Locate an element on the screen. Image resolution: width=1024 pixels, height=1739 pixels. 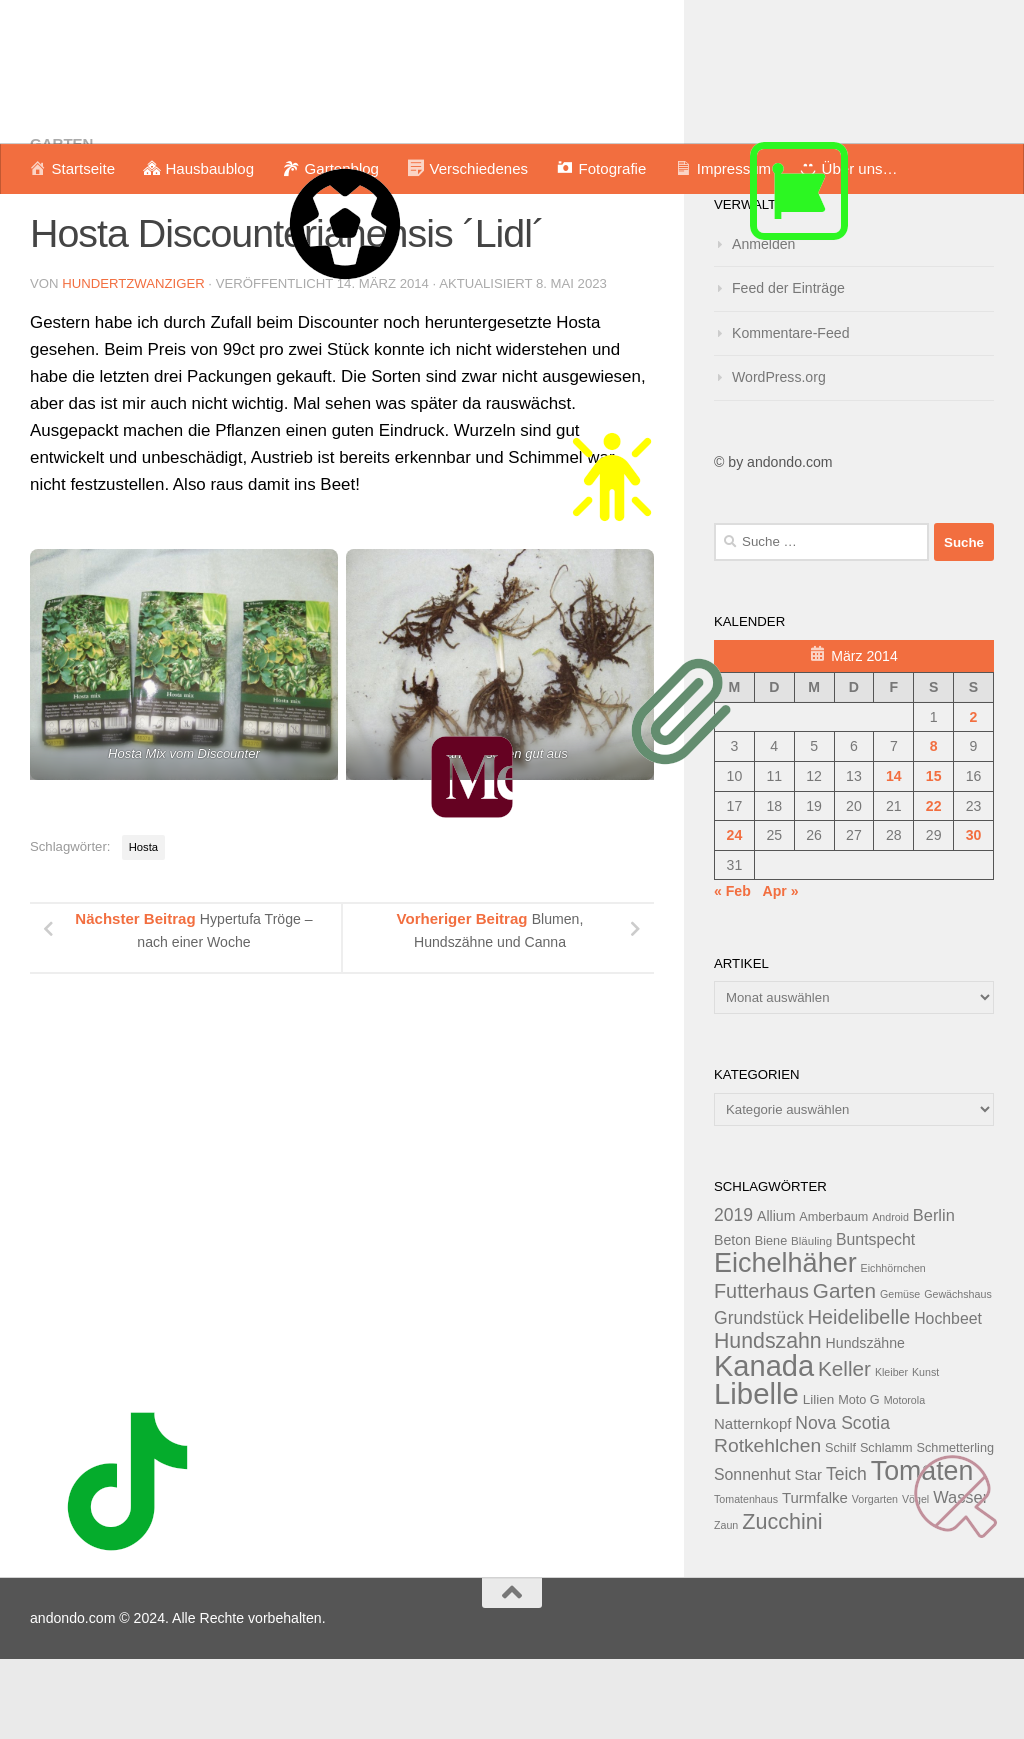
open Medium app or website is located at coordinates (472, 777).